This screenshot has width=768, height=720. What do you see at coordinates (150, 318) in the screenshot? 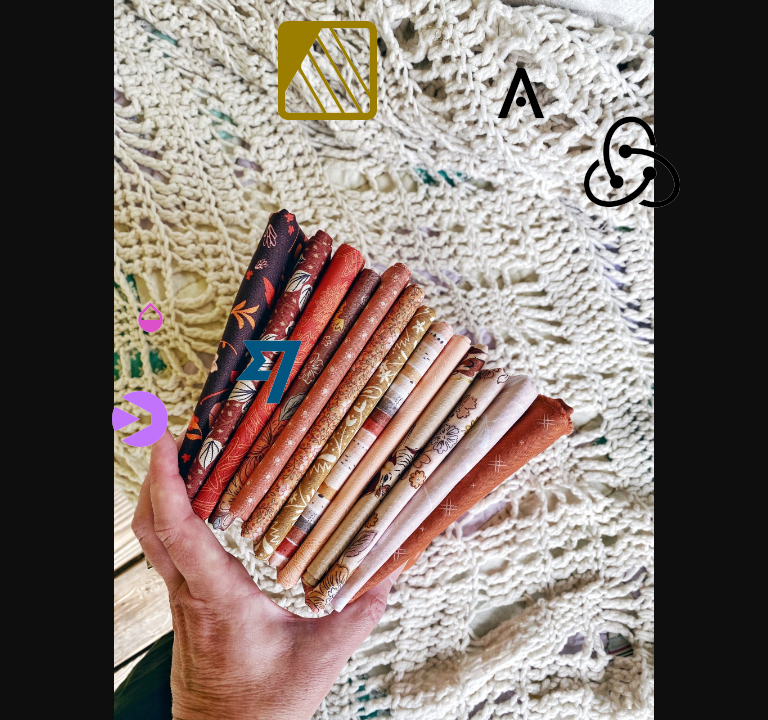
I see `adjust color contrast settings` at bounding box center [150, 318].